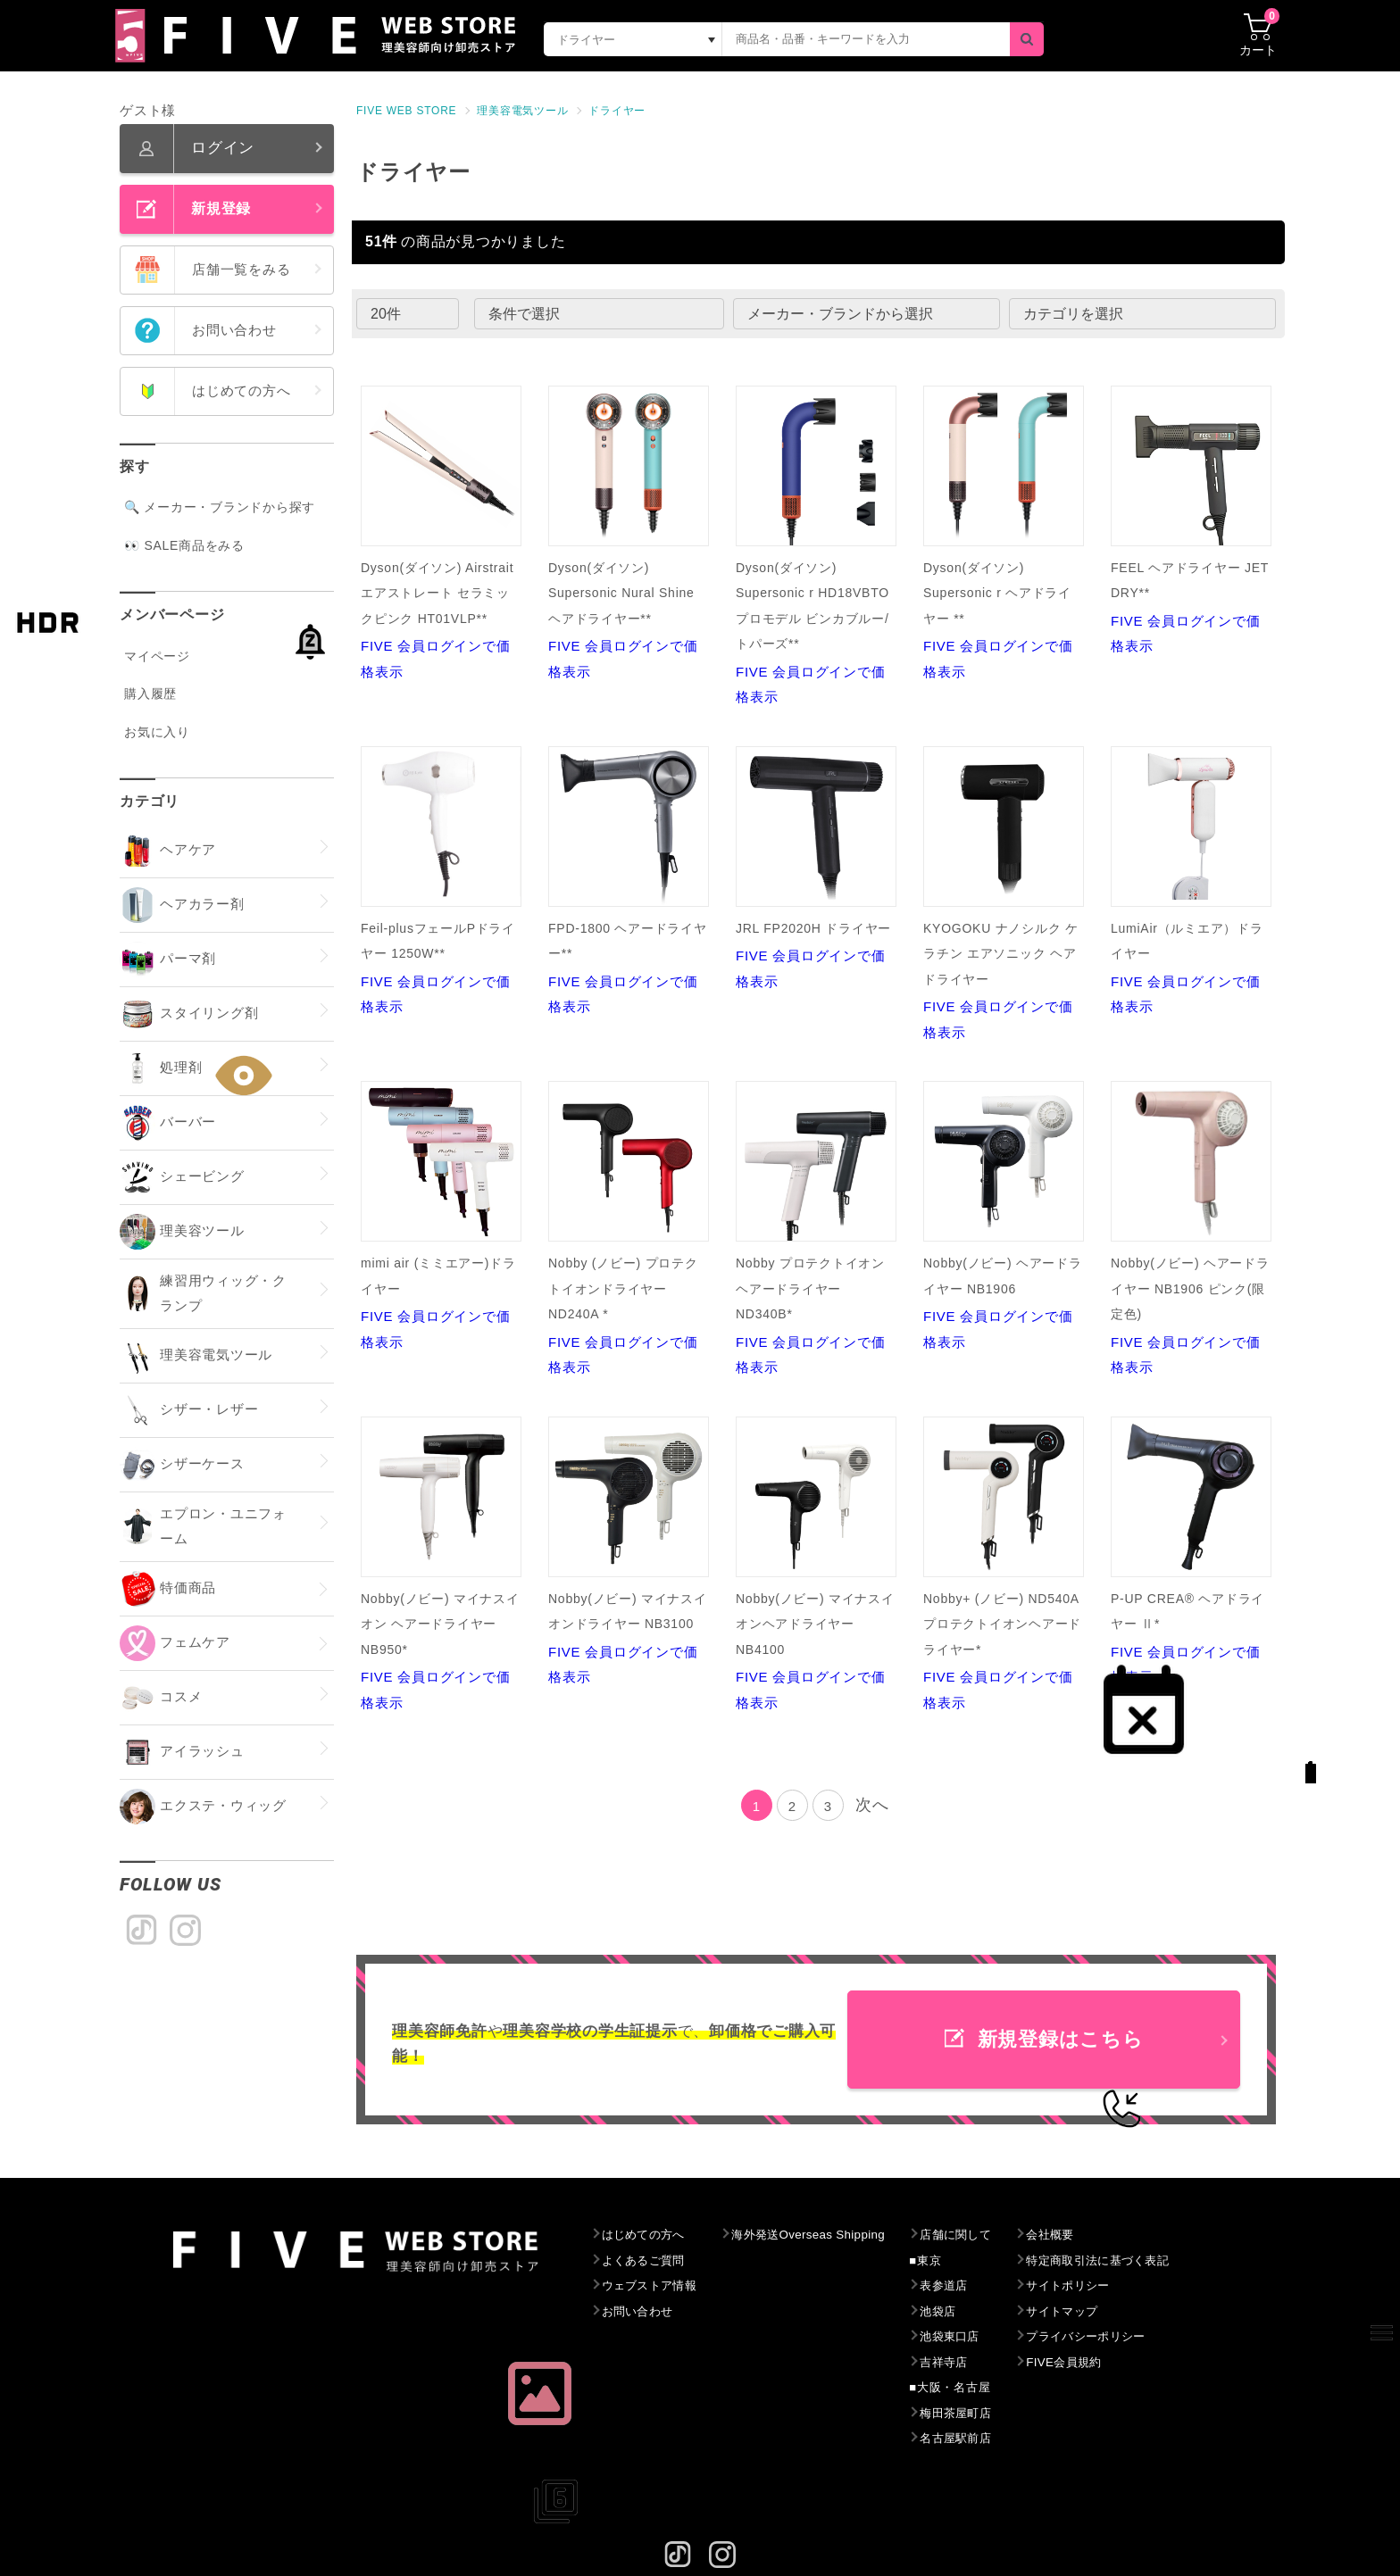 This screenshot has width=1400, height=2576. What do you see at coordinates (1381, 2332) in the screenshot?
I see `open navigation menu` at bounding box center [1381, 2332].